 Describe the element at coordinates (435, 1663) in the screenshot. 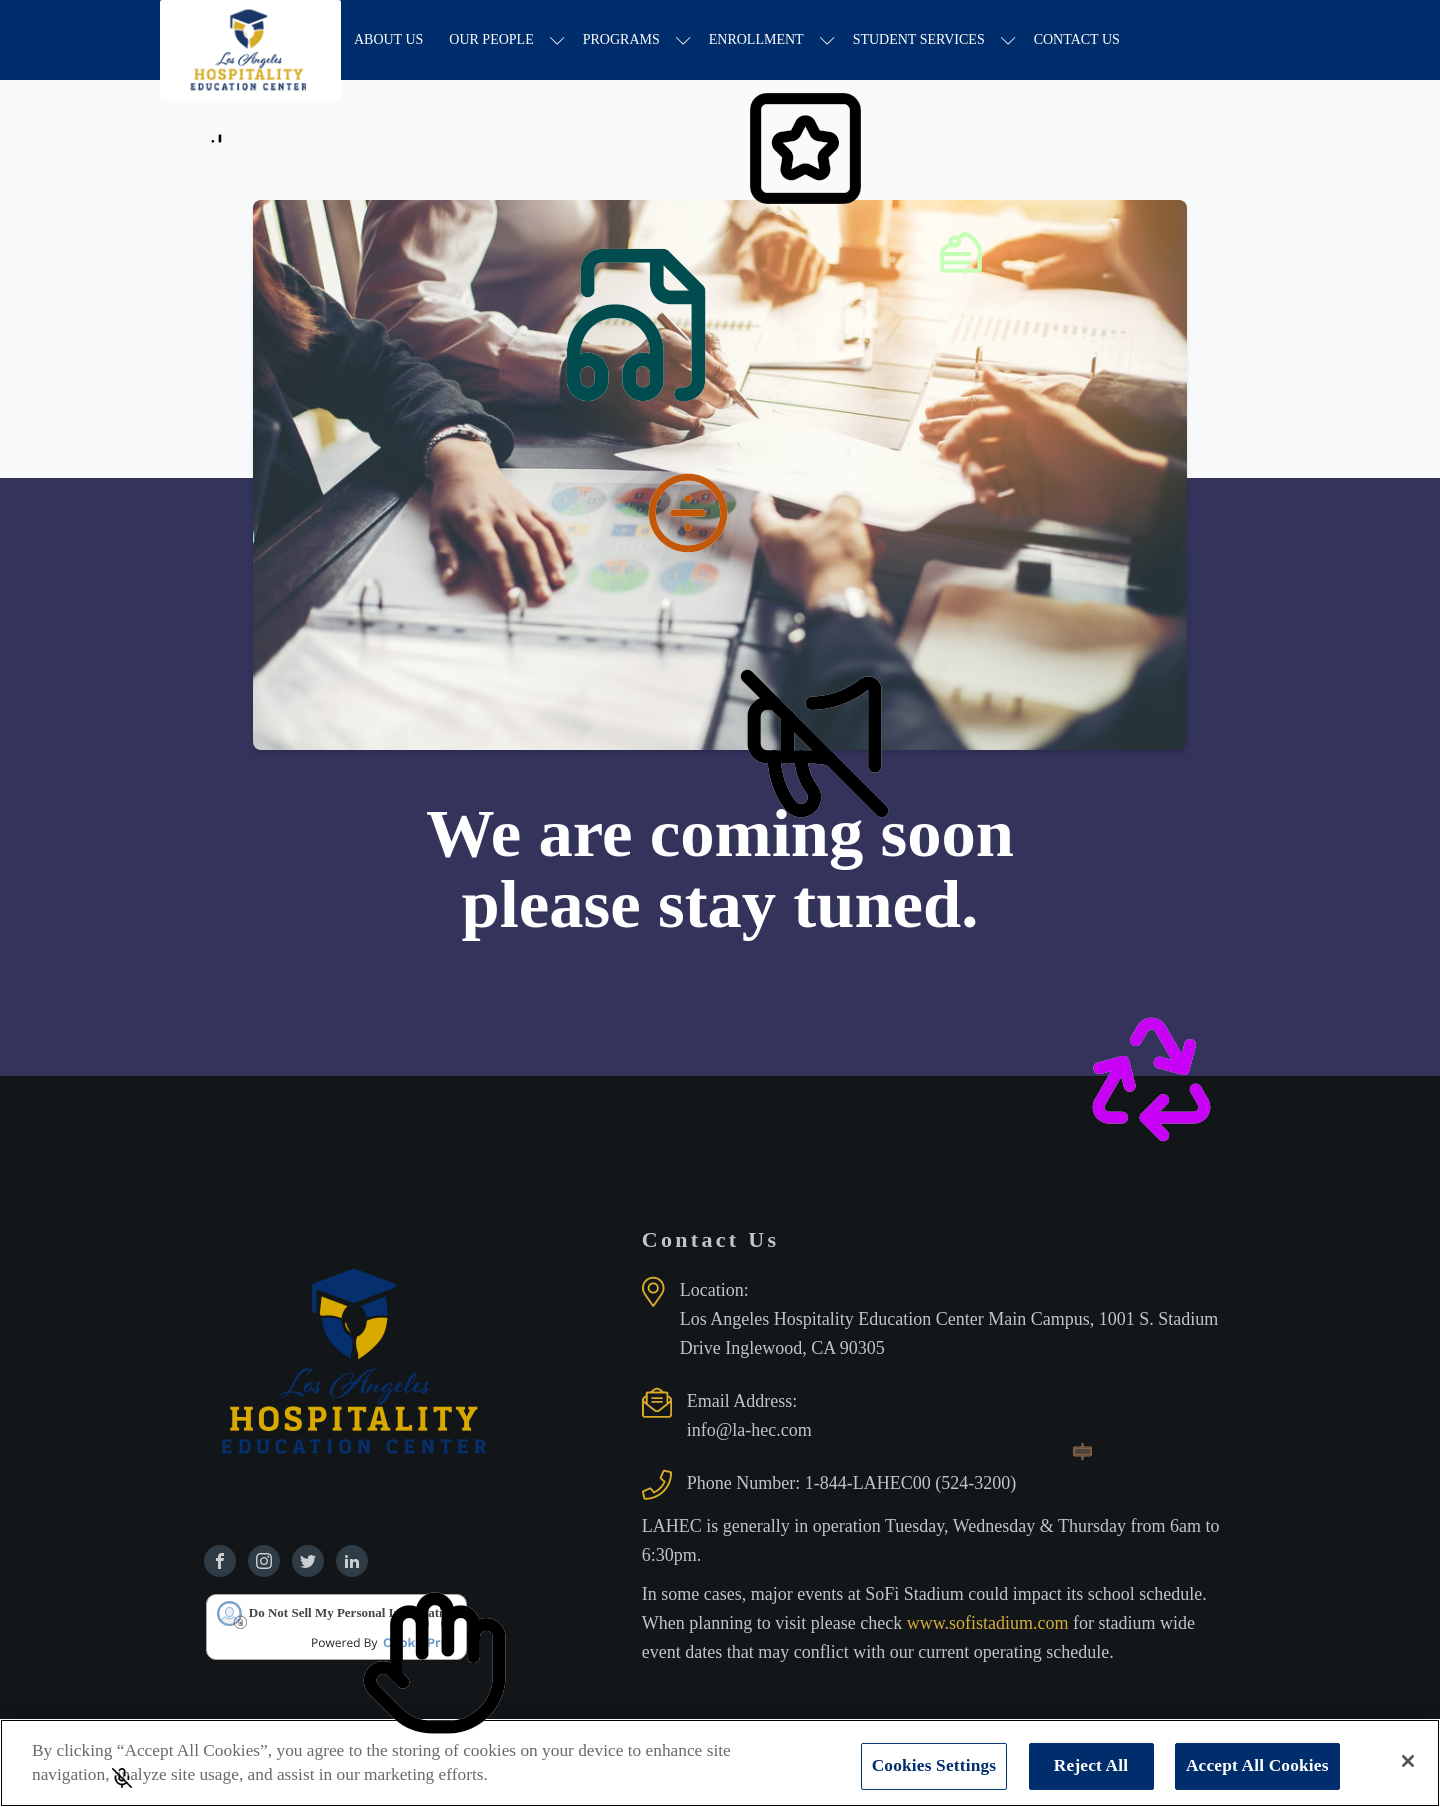

I see `stop or pause an action` at that location.